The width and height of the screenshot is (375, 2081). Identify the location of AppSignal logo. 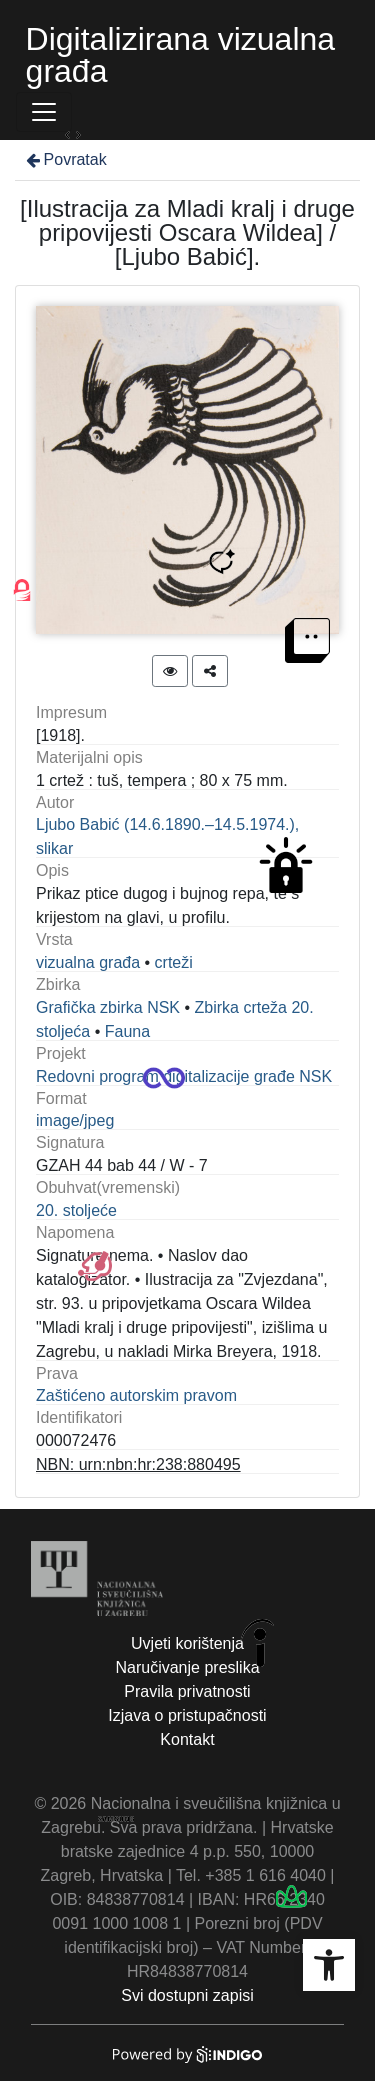
(291, 1896).